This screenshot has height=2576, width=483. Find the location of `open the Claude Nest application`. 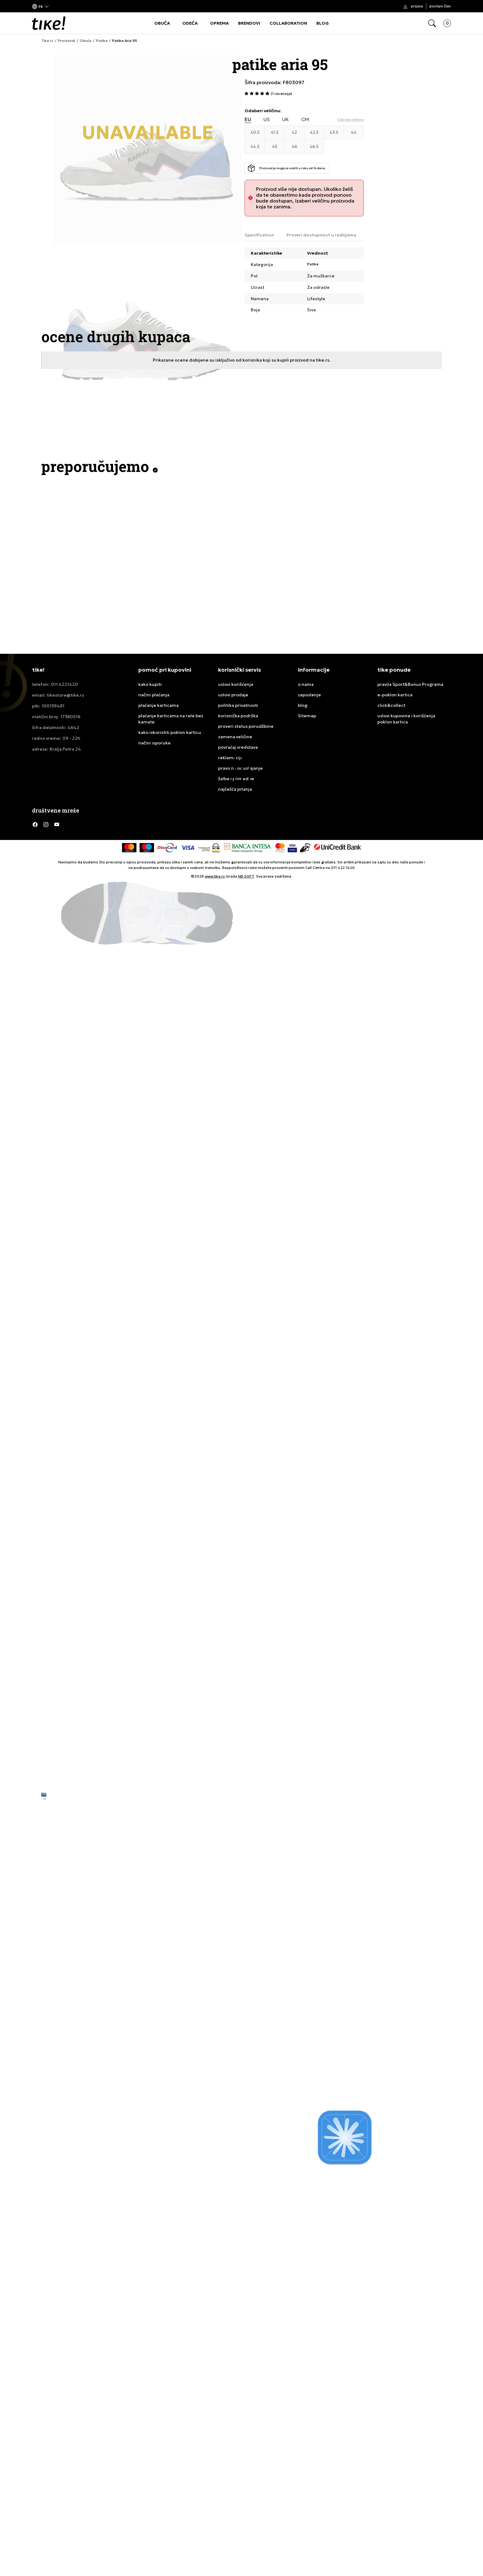

open the Claude Nest application is located at coordinates (345, 2137).